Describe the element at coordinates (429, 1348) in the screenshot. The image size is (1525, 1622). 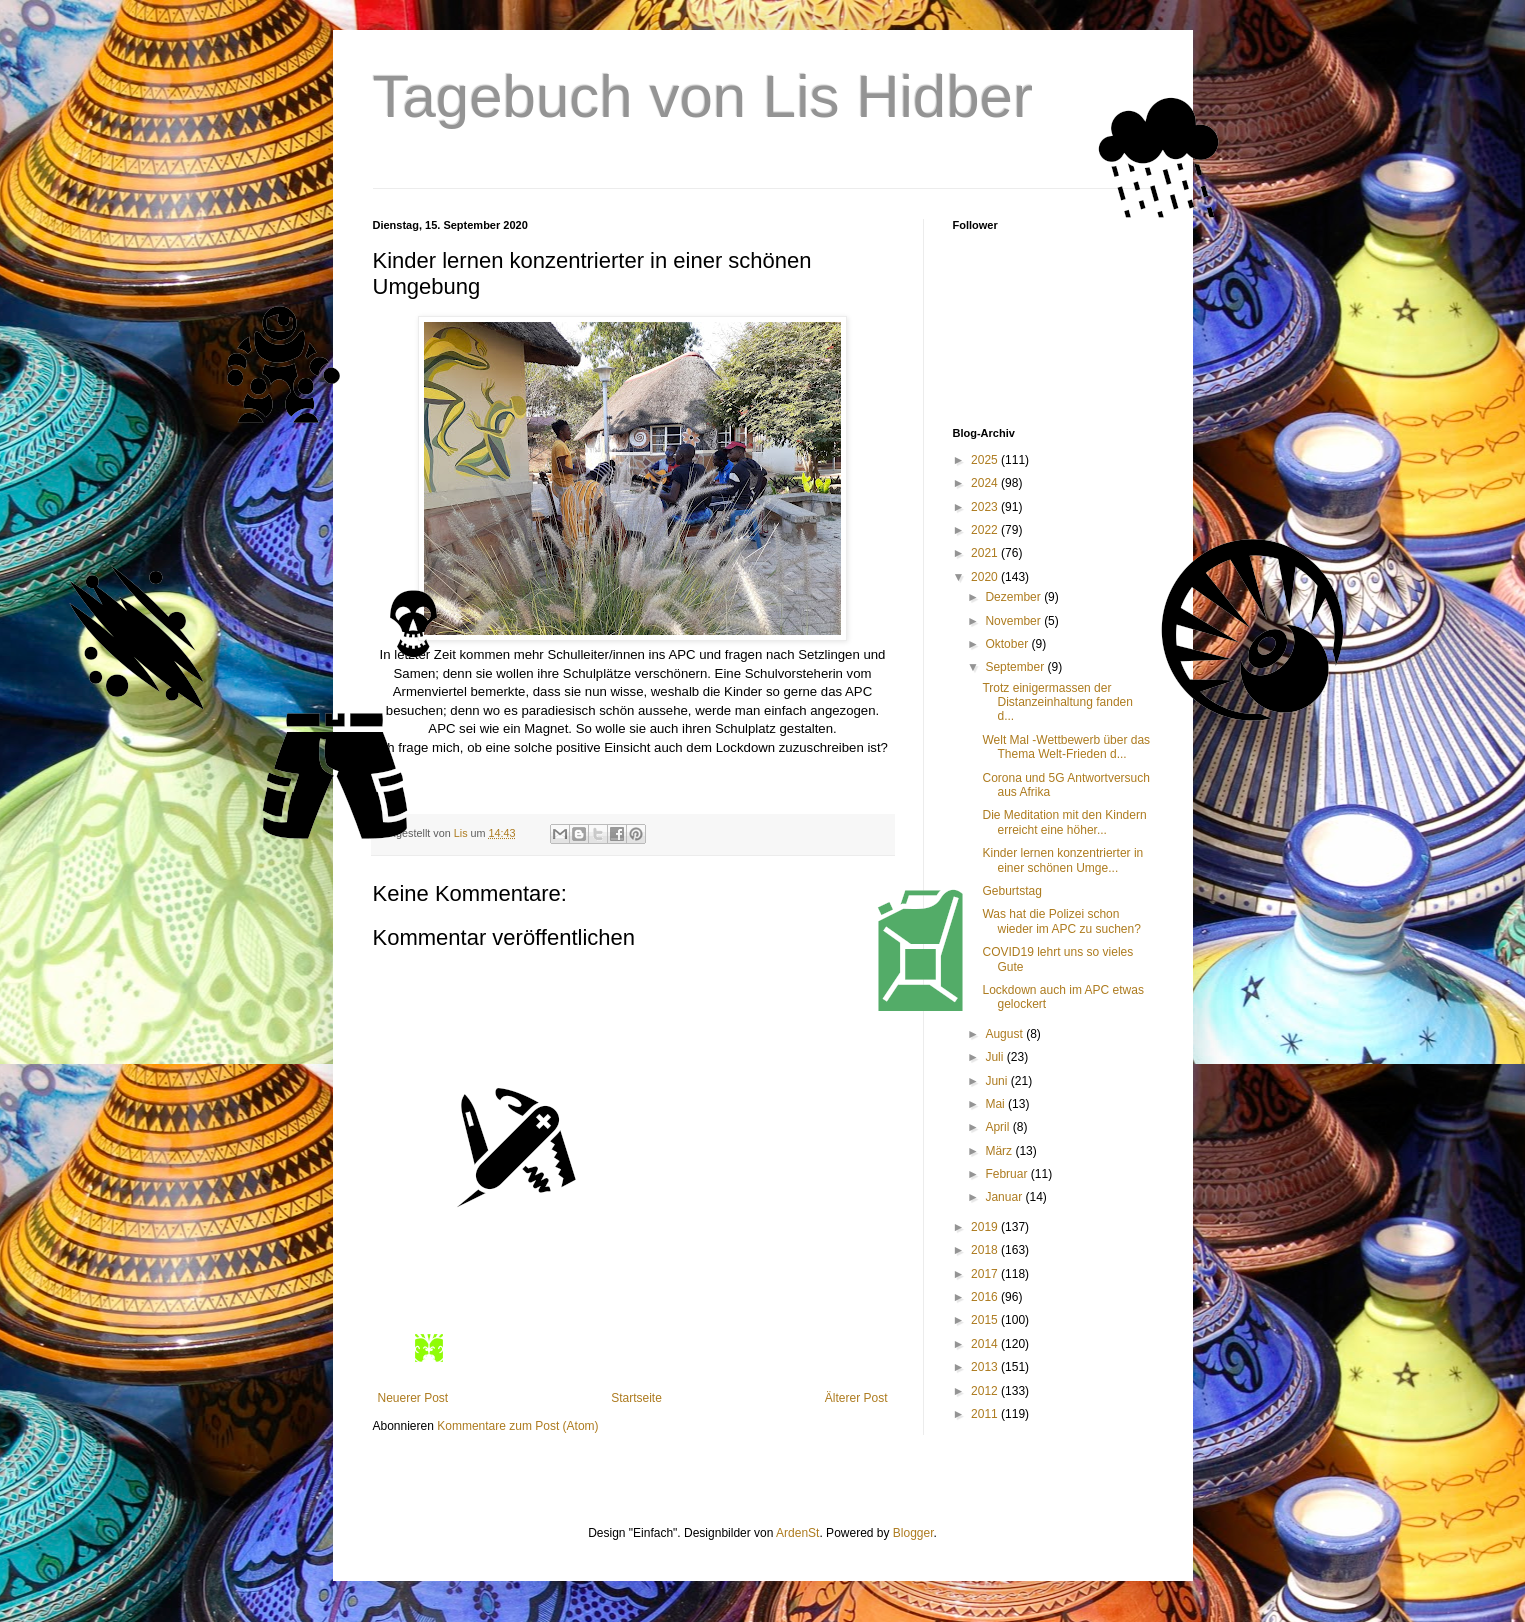
I see `indicates a versus or battle mode` at that location.